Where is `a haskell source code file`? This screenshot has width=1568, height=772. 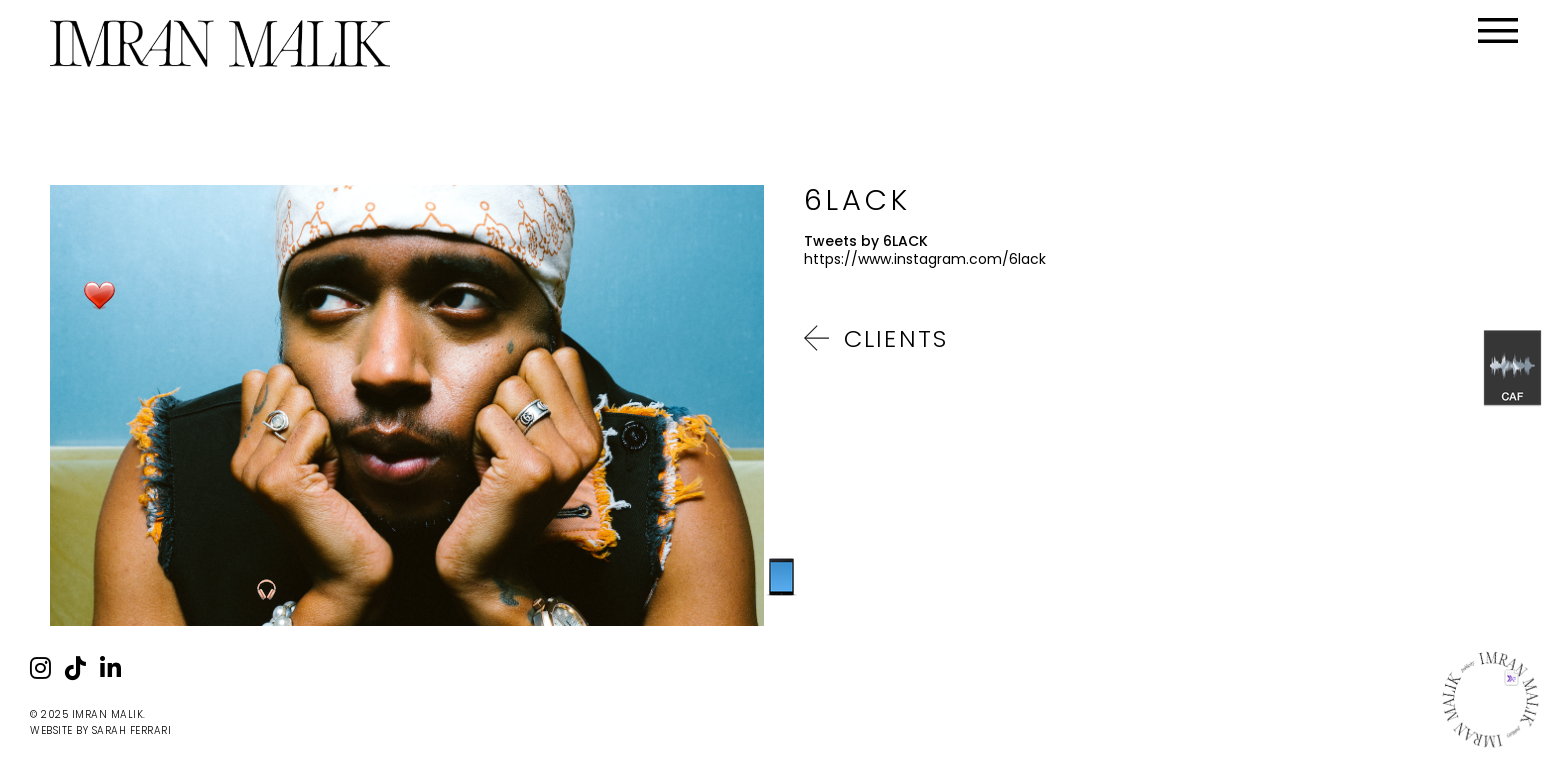 a haskell source code file is located at coordinates (1511, 677).